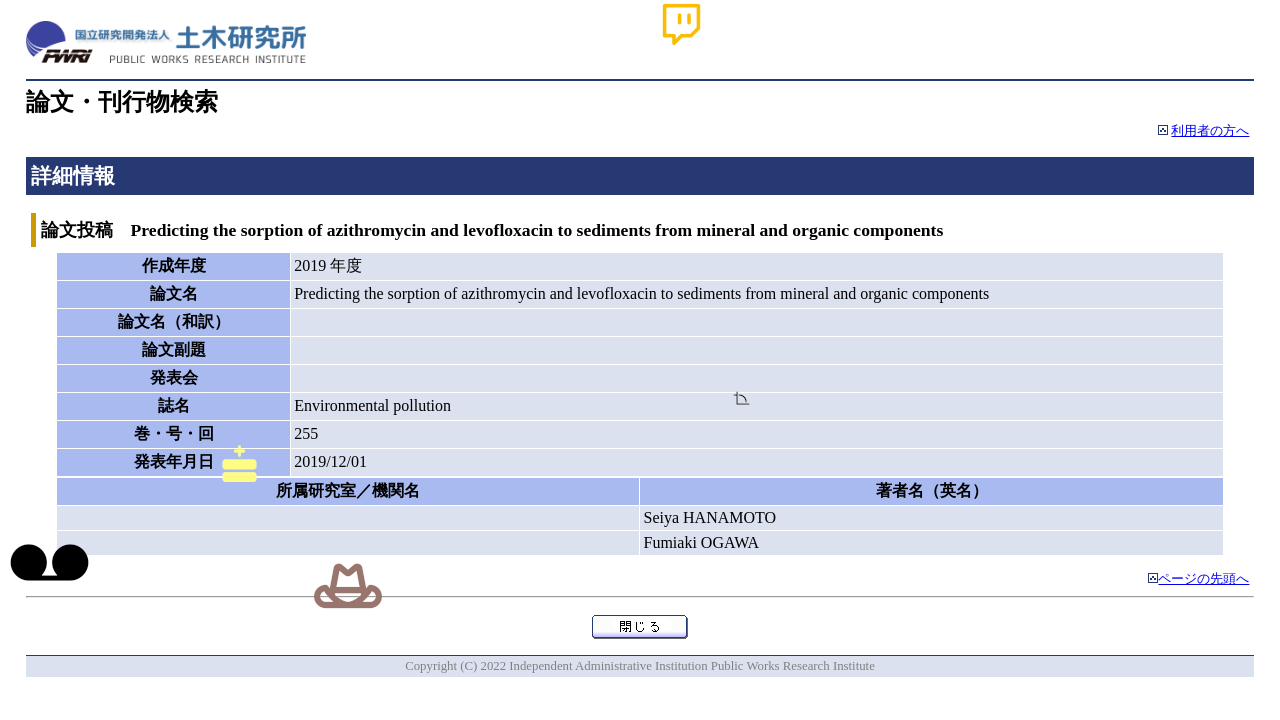 Image resolution: width=1280 pixels, height=720 pixels. I want to click on open twitch app, so click(681, 24).